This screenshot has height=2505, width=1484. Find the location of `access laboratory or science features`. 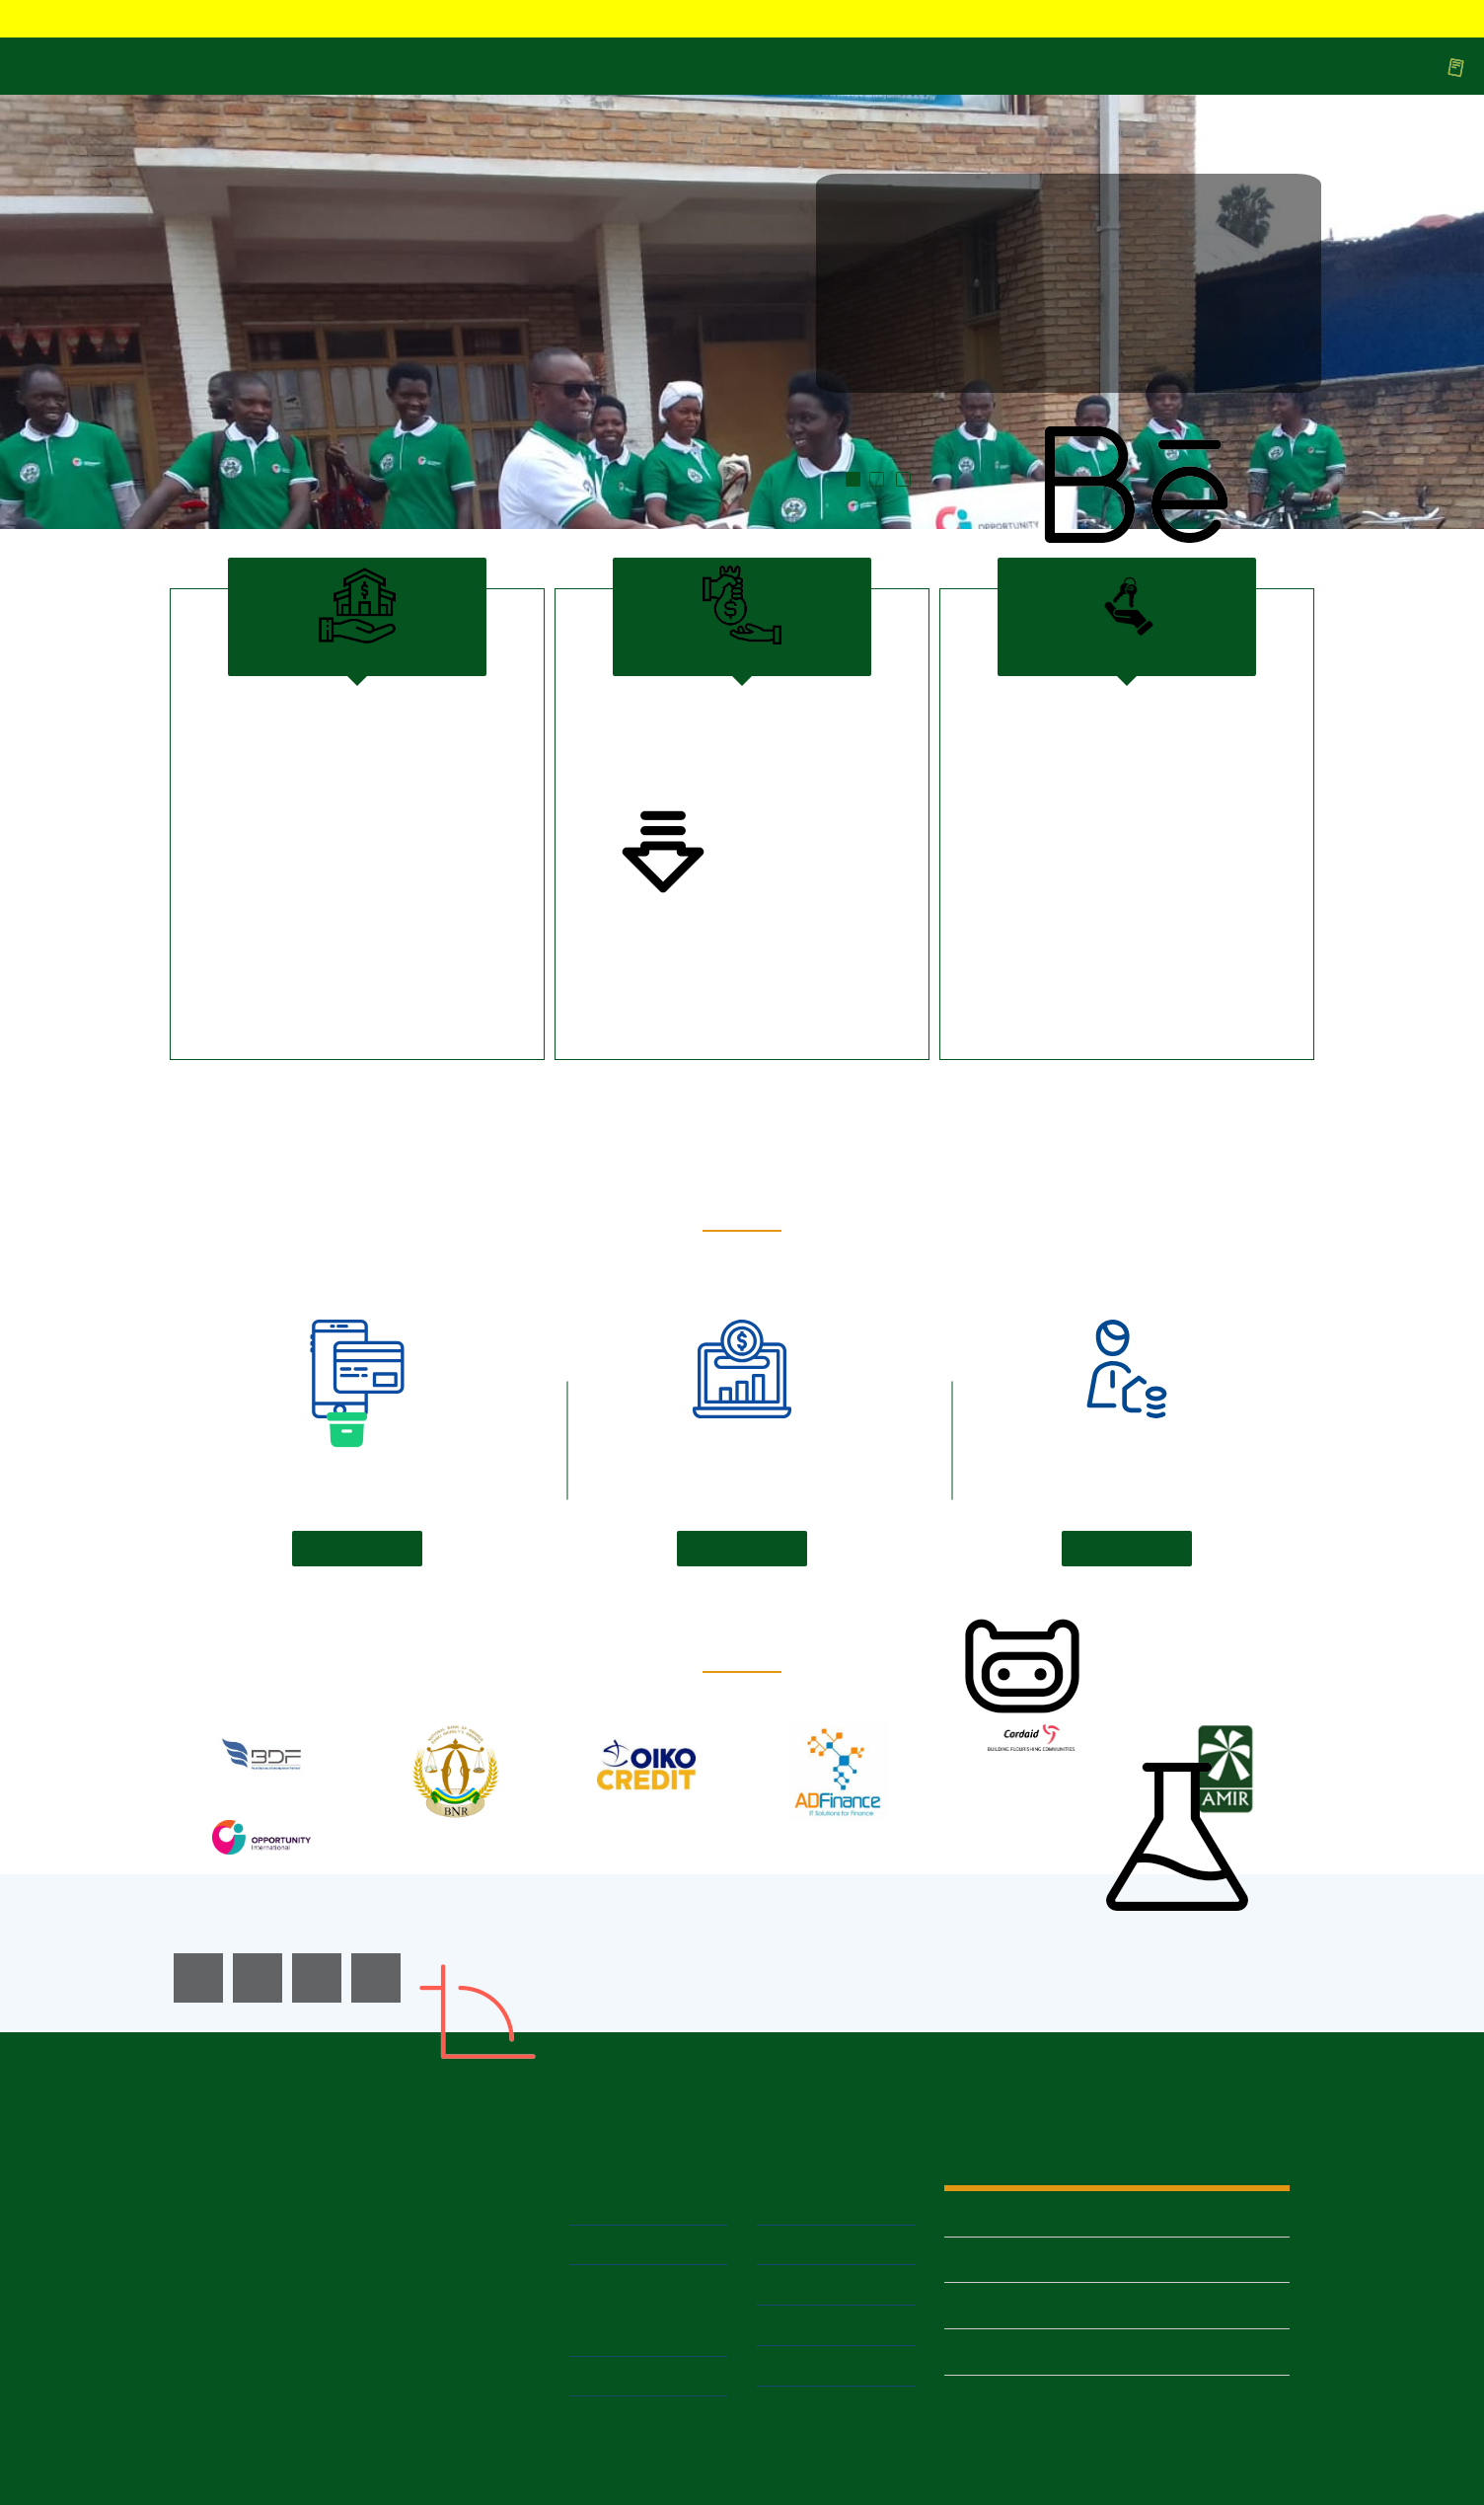

access laboratory or science features is located at coordinates (1177, 1840).